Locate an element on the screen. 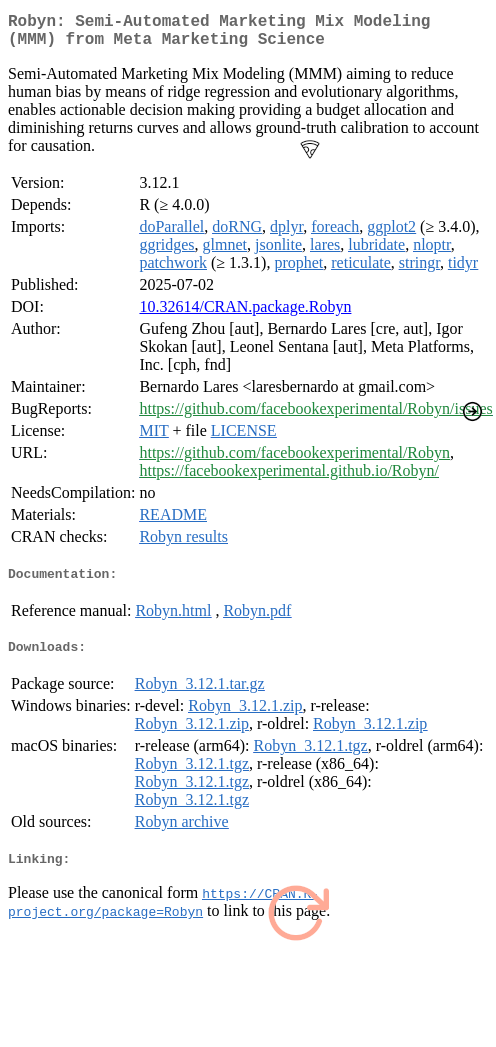  redo or repeat the last action is located at coordinates (296, 913).